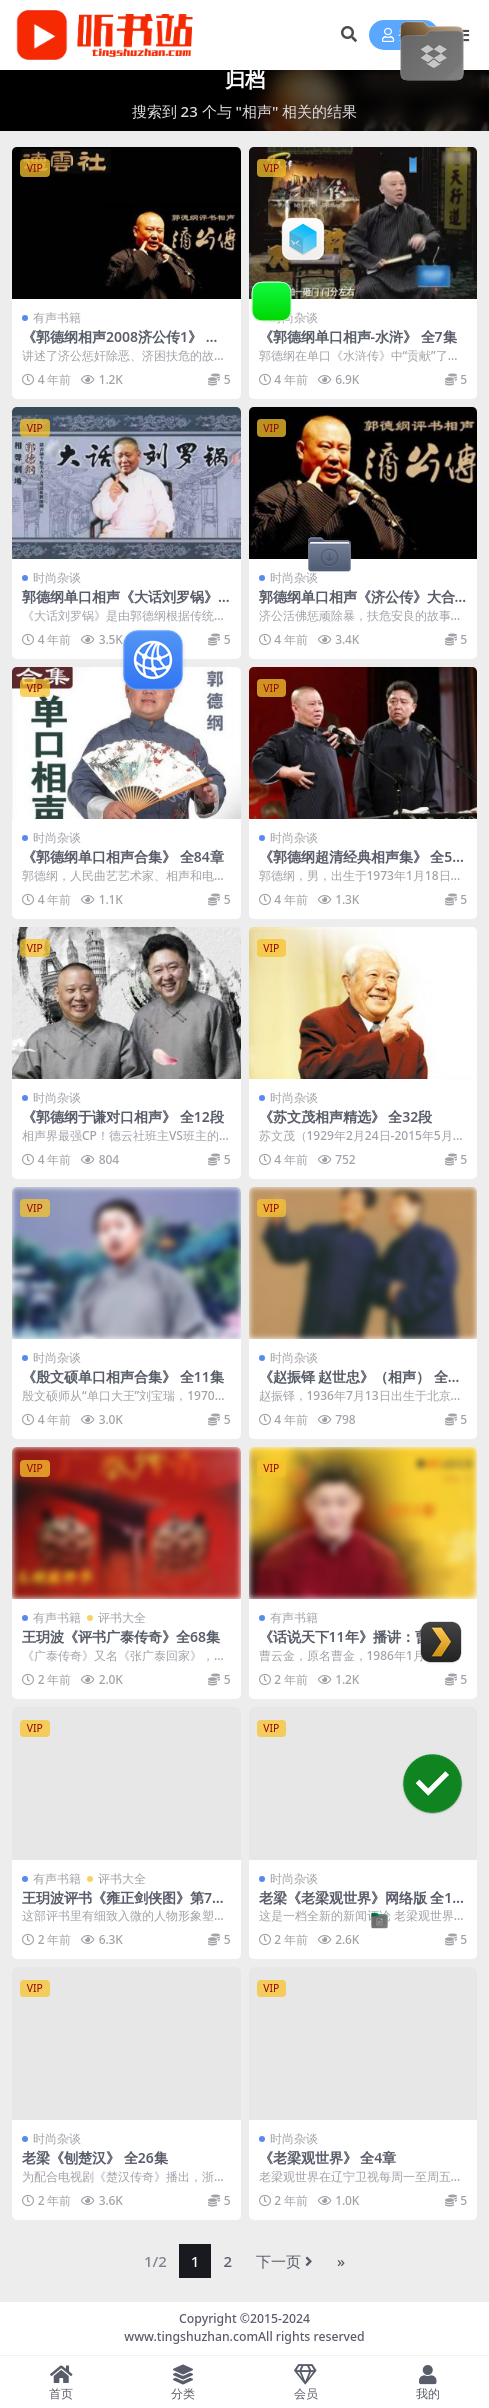  What do you see at coordinates (441, 1642) in the screenshot?
I see `open plex media player` at bounding box center [441, 1642].